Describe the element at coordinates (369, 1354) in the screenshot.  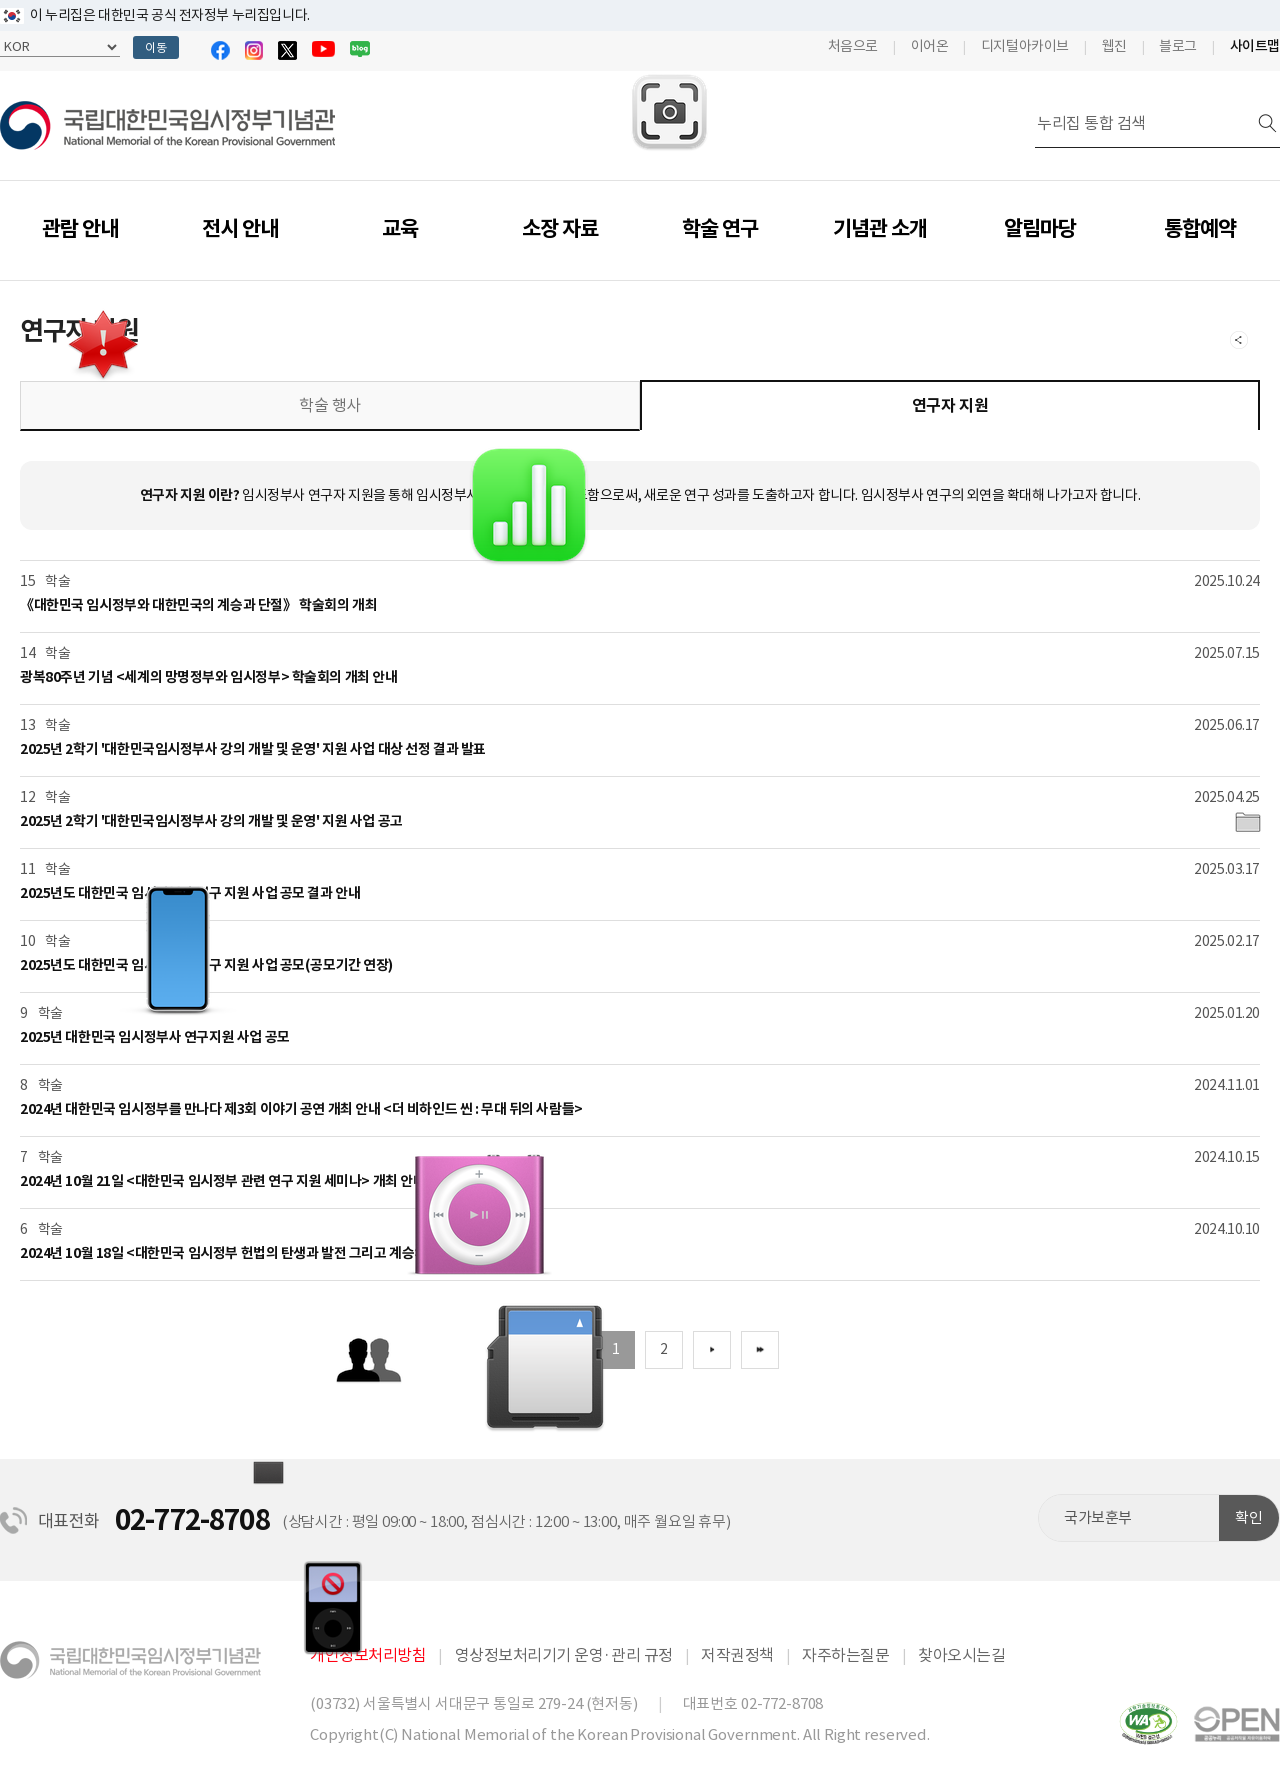
I see `view storage used by other users on this device` at that location.